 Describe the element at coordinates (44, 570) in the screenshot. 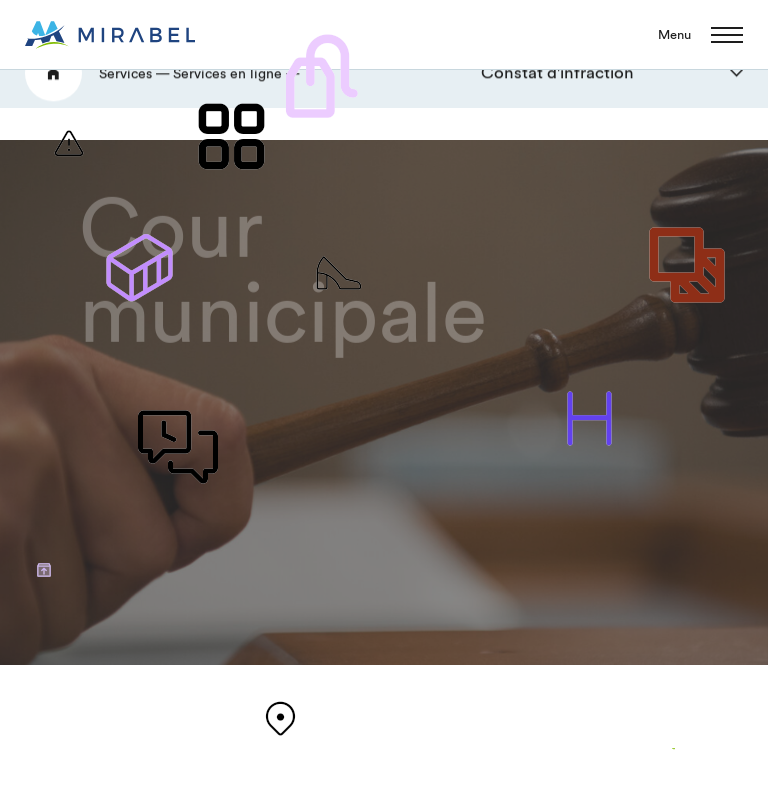

I see `upload or export a package` at that location.